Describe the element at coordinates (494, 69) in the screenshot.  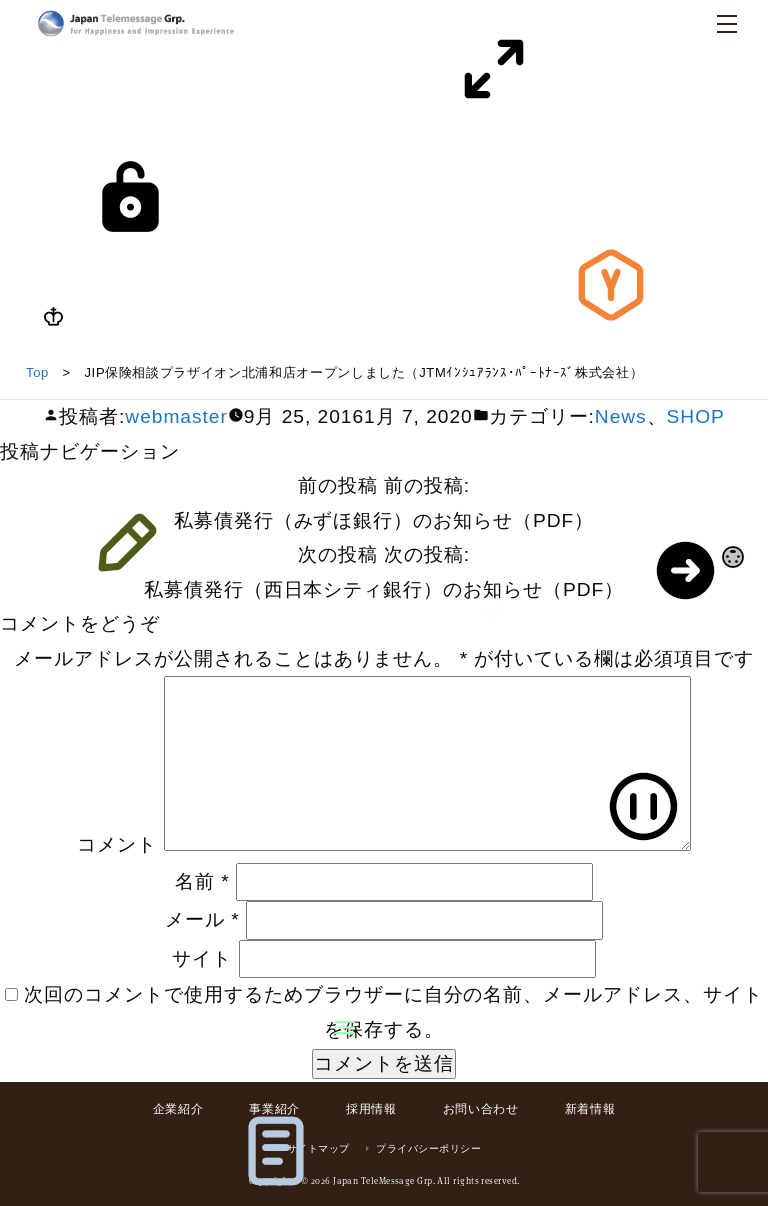
I see `expand to full screen` at that location.